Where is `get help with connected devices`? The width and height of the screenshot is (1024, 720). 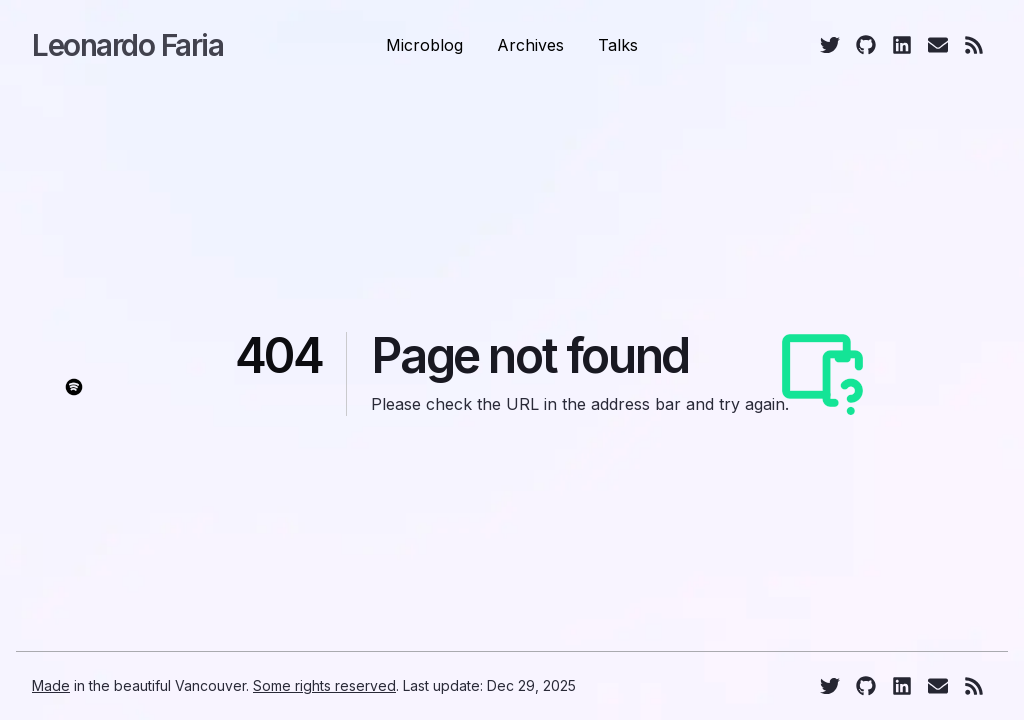
get help with connected devices is located at coordinates (822, 370).